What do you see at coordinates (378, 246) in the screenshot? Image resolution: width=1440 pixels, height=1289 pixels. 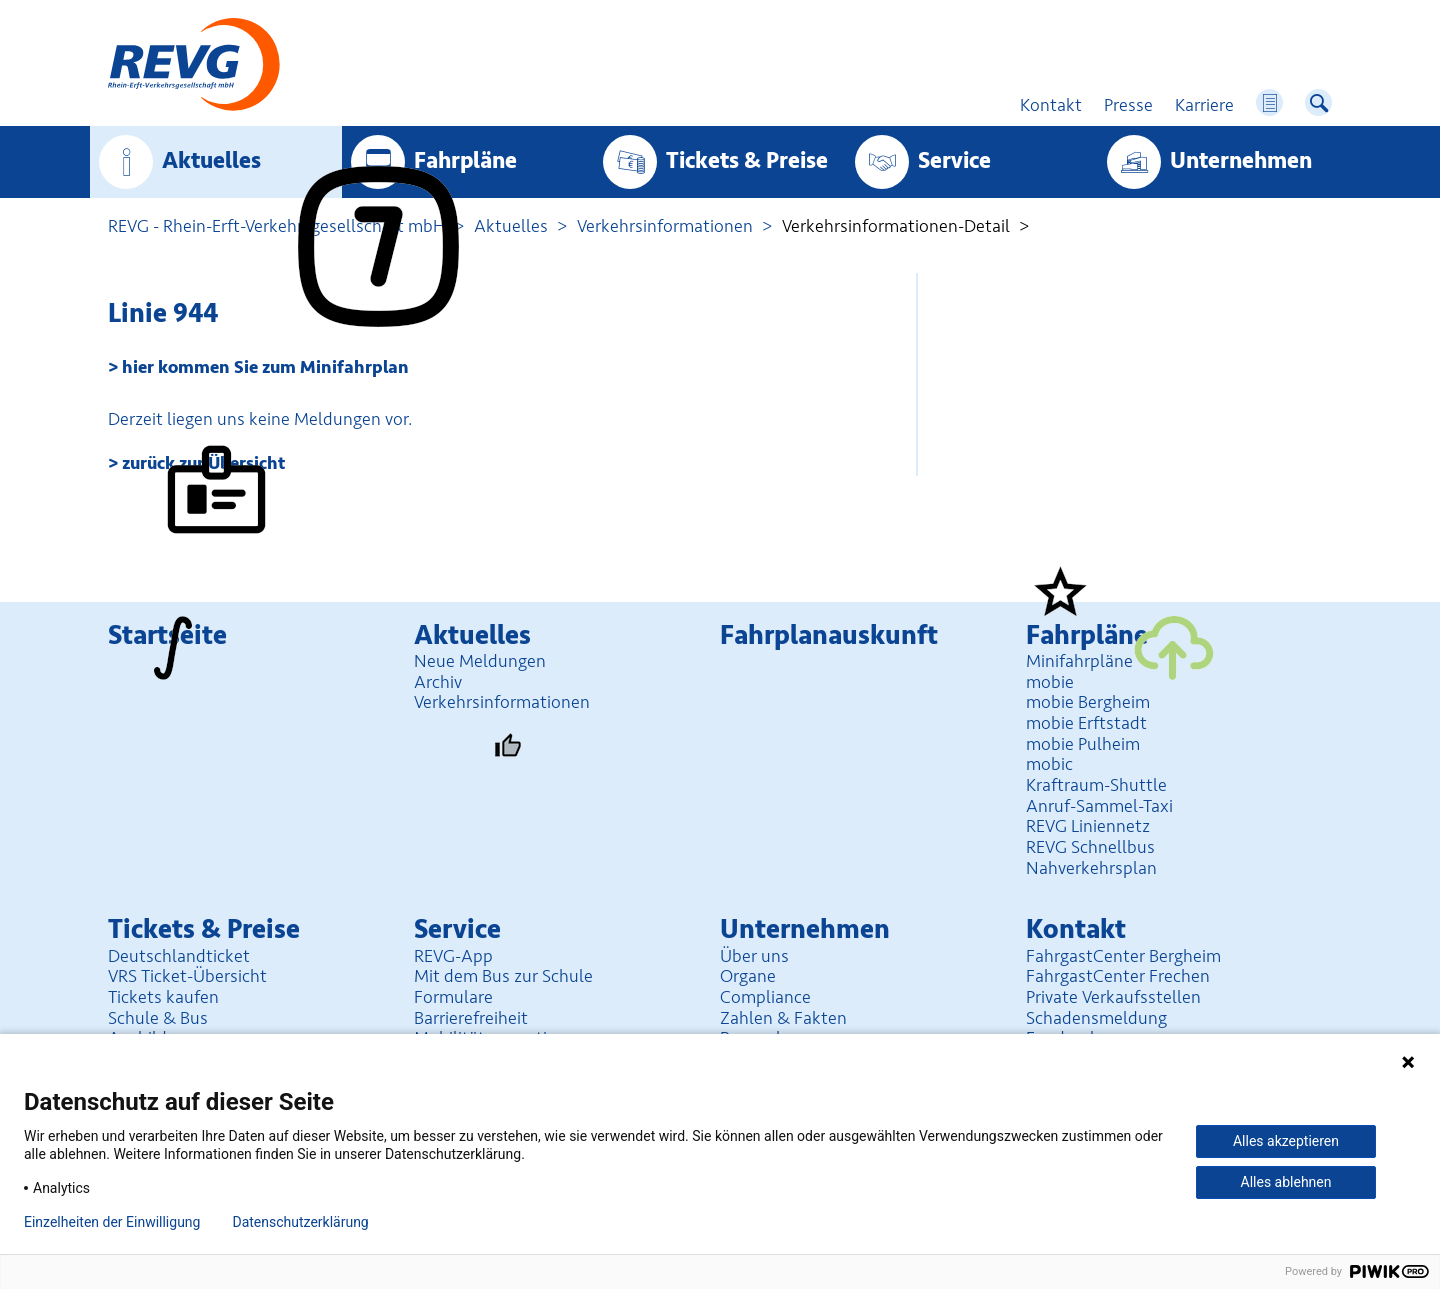 I see `indicates step 7 in a multi-step process` at bounding box center [378, 246].